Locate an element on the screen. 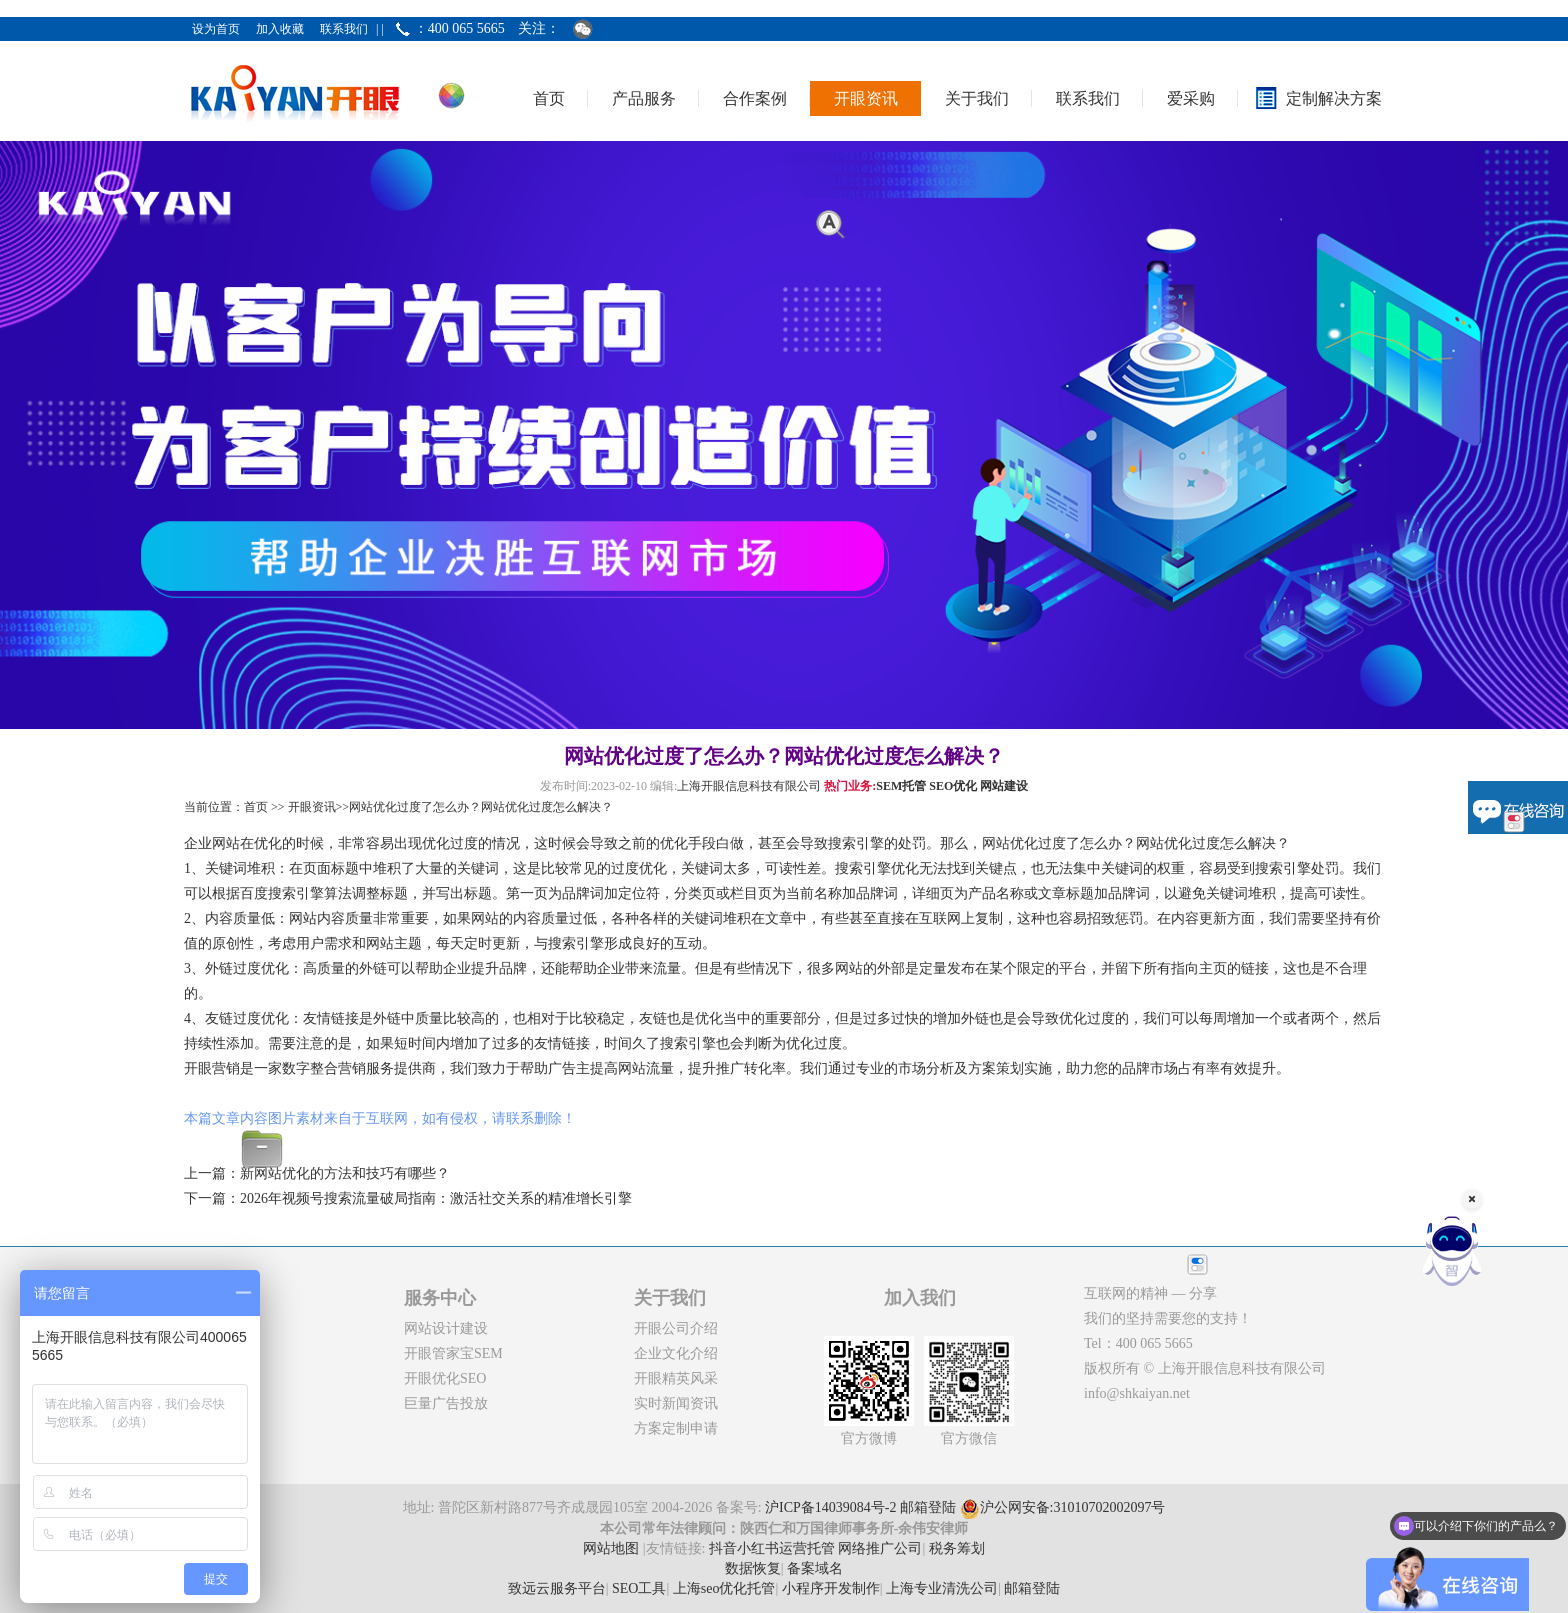 This screenshot has width=1568, height=1613. open gnome tweaks to customize system settings is located at coordinates (1197, 1264).